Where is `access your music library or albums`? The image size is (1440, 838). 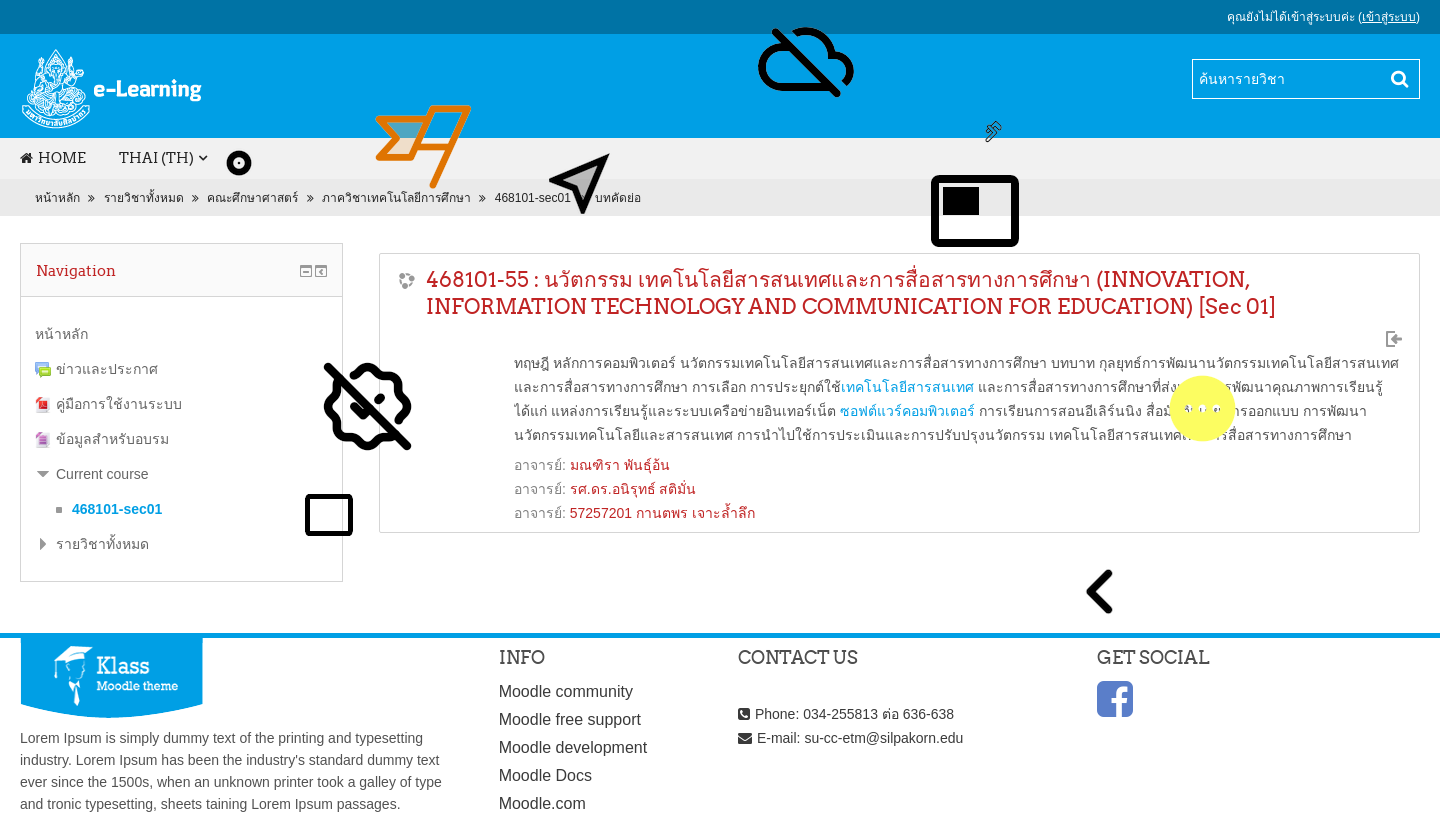
access your music library or albums is located at coordinates (239, 163).